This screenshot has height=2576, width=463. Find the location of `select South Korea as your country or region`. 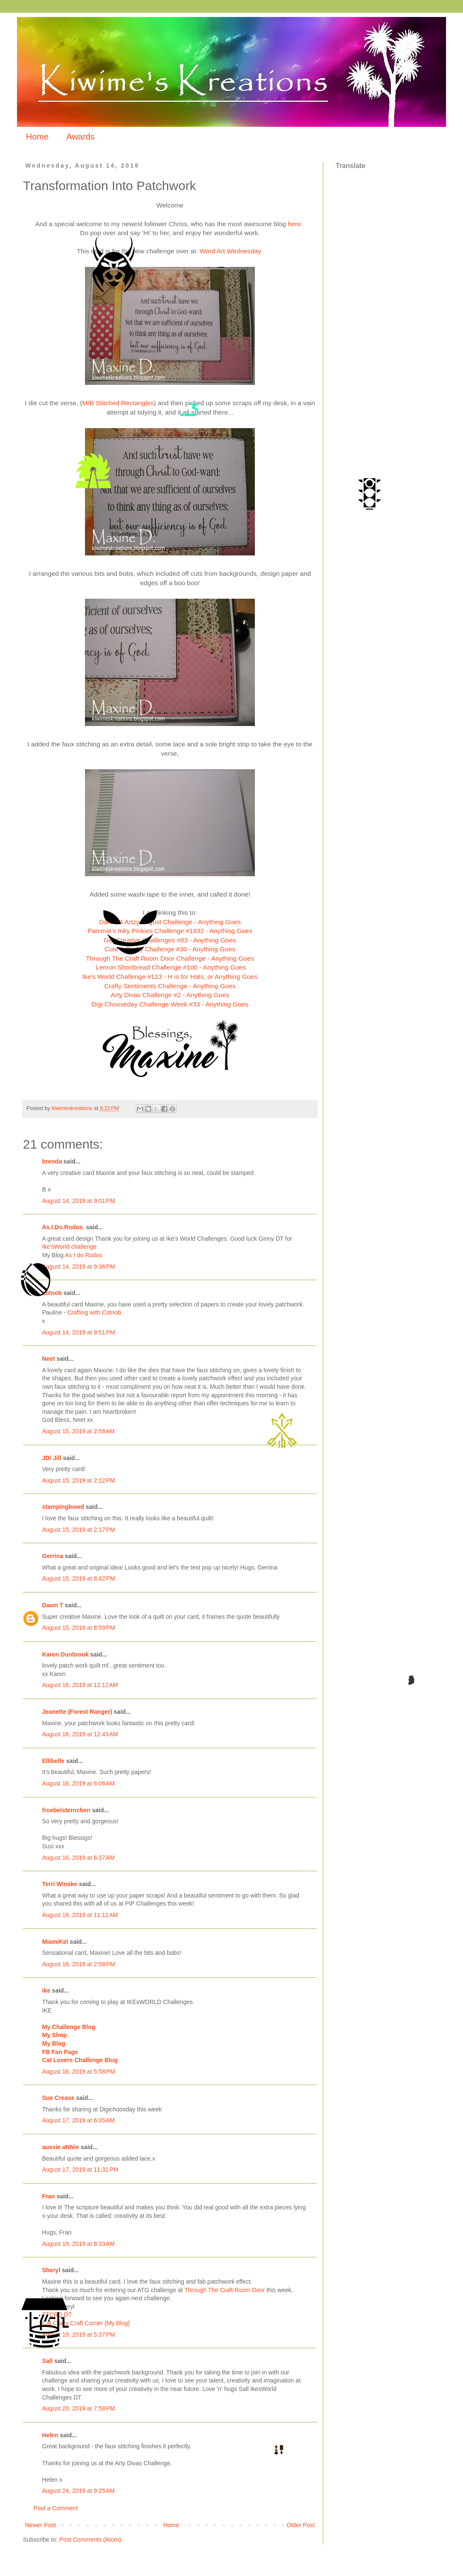

select South Korea as your country or region is located at coordinates (411, 1680).